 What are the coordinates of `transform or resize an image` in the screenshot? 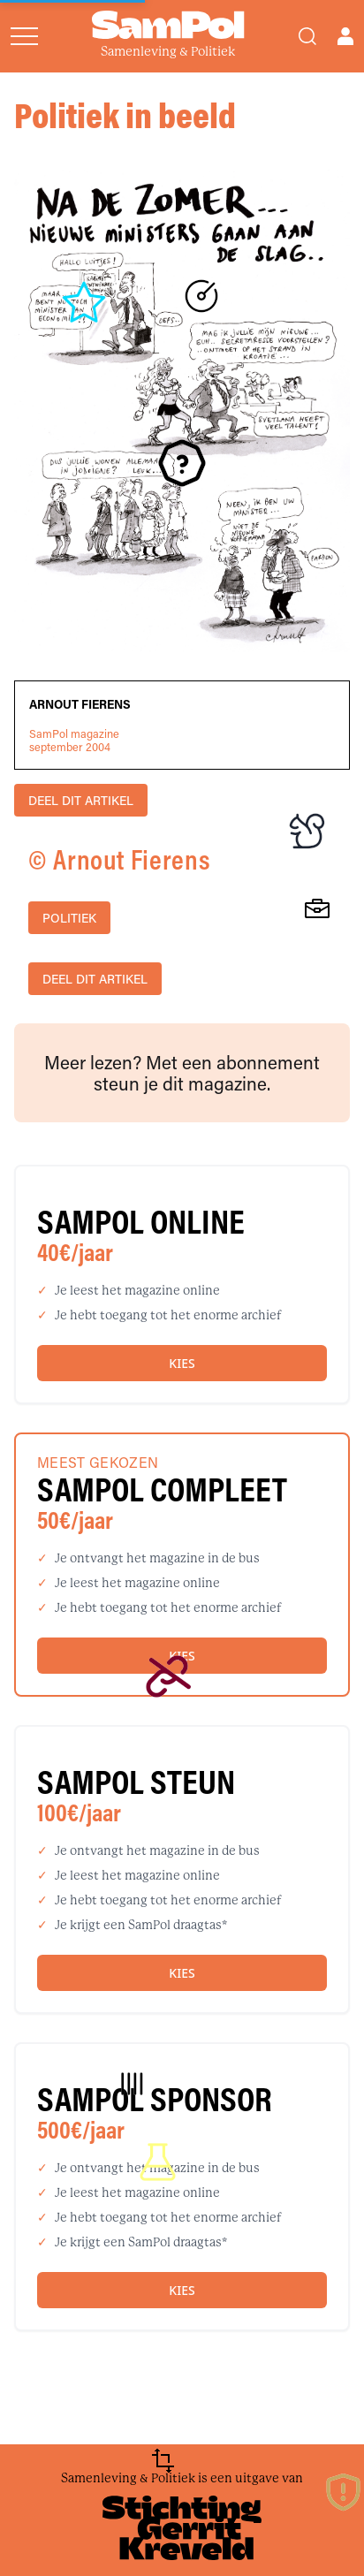 It's located at (163, 2460).